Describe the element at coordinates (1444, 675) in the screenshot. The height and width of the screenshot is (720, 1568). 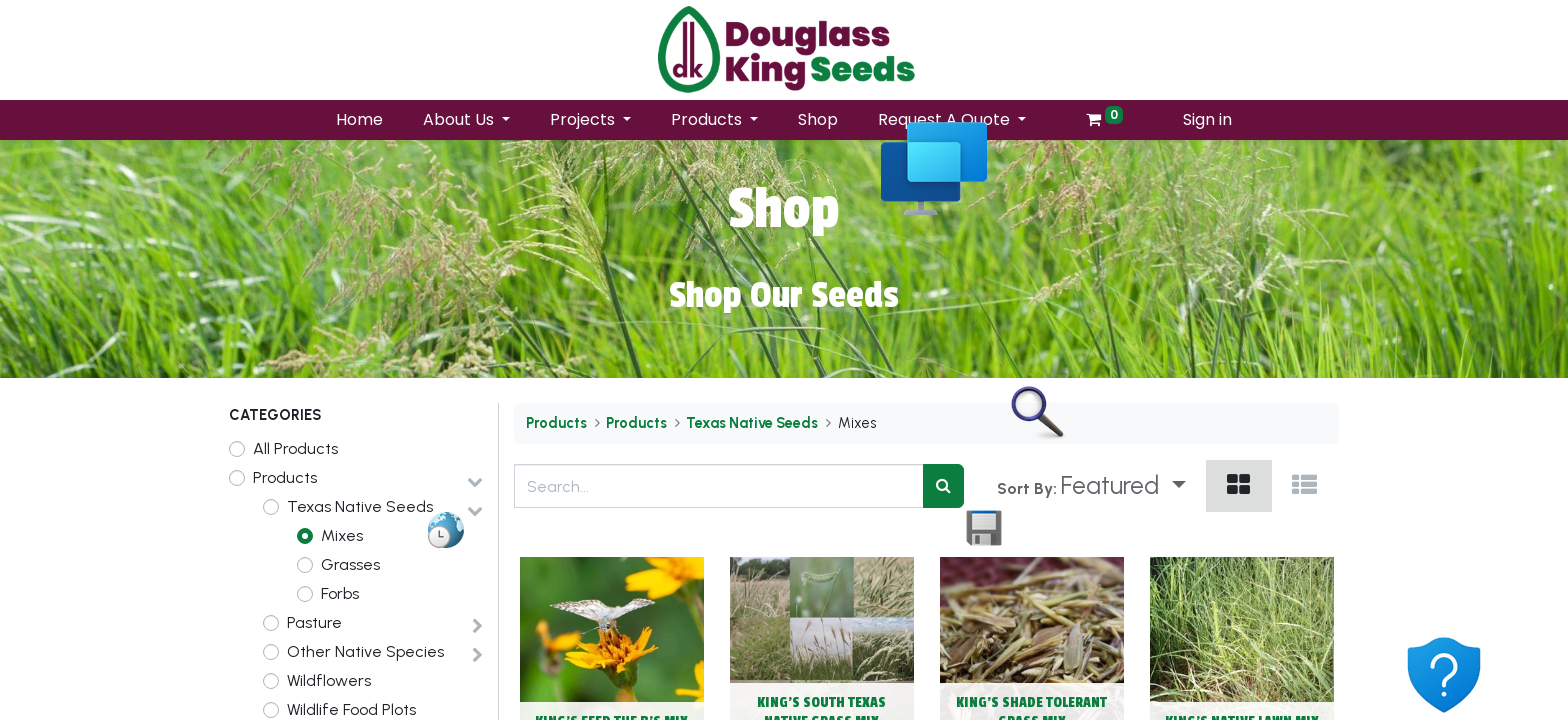
I see `access help and support resources` at that location.